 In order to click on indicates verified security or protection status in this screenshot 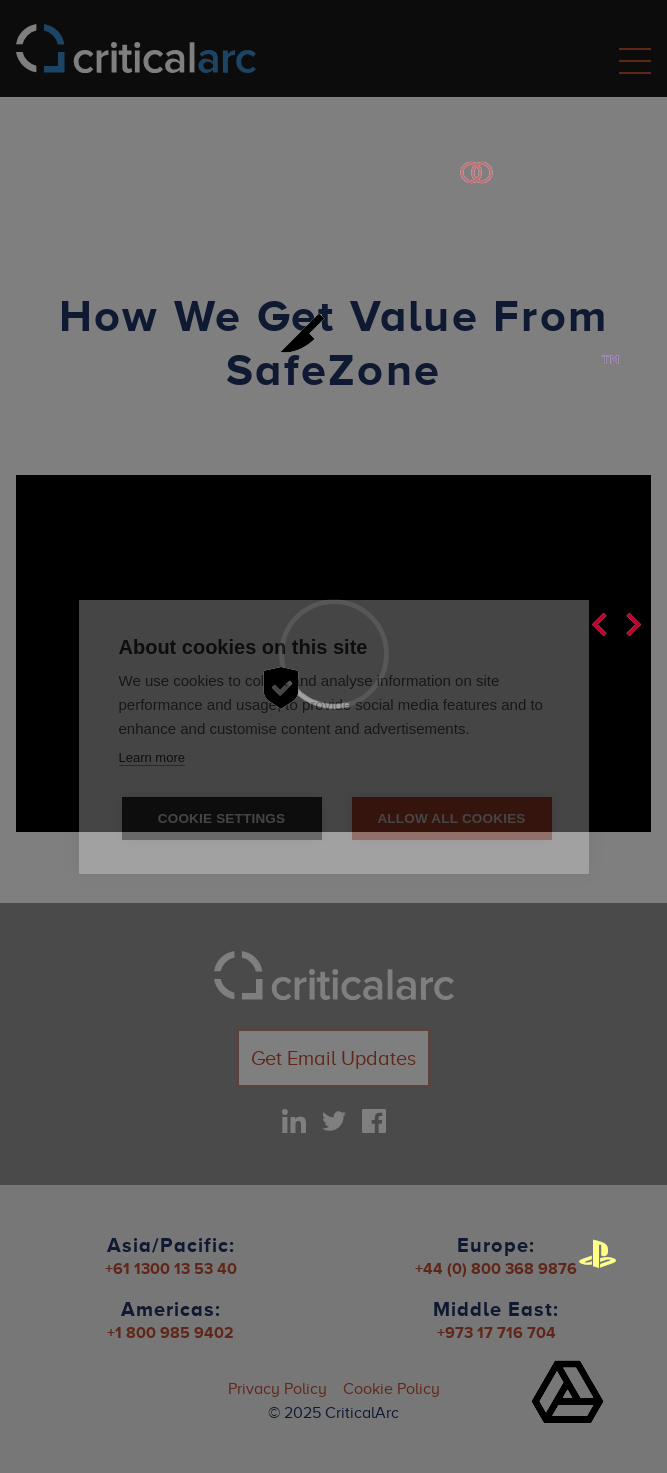, I will do `click(281, 688)`.